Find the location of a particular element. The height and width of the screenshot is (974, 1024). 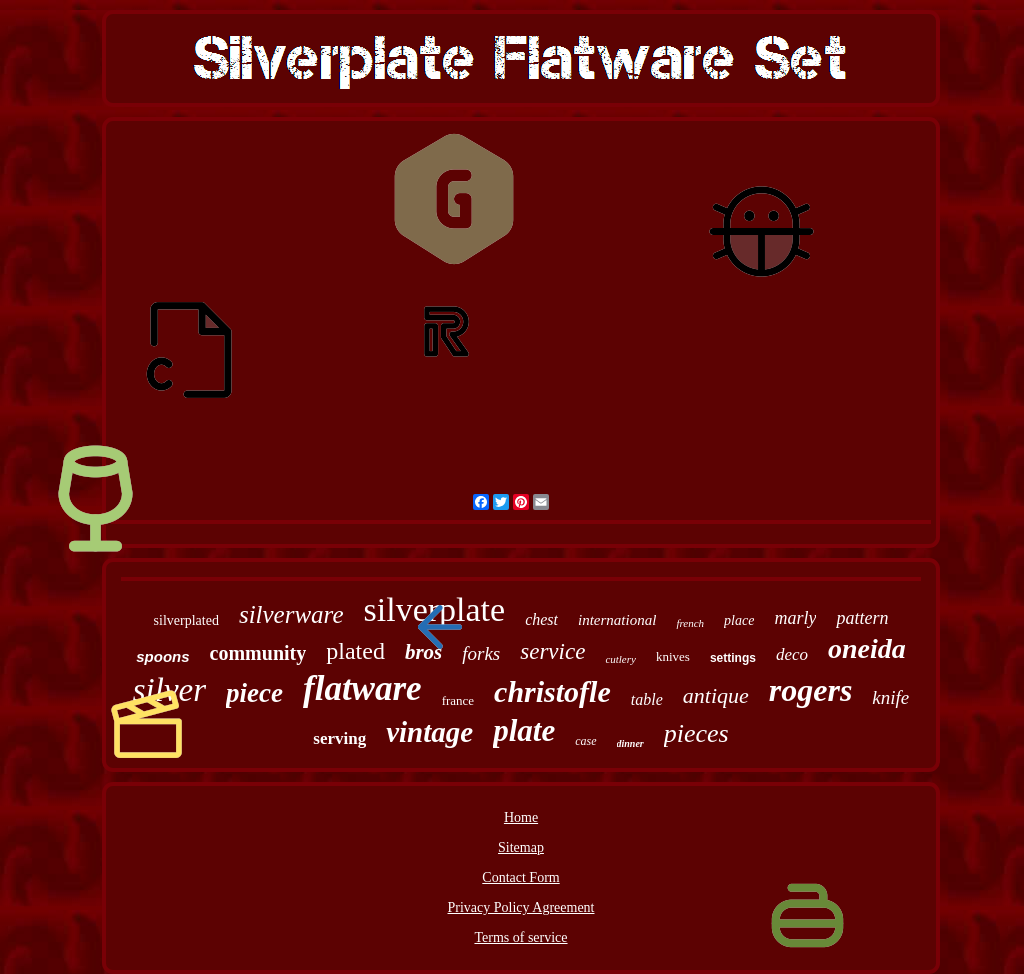

google or g-suite related service is located at coordinates (454, 199).